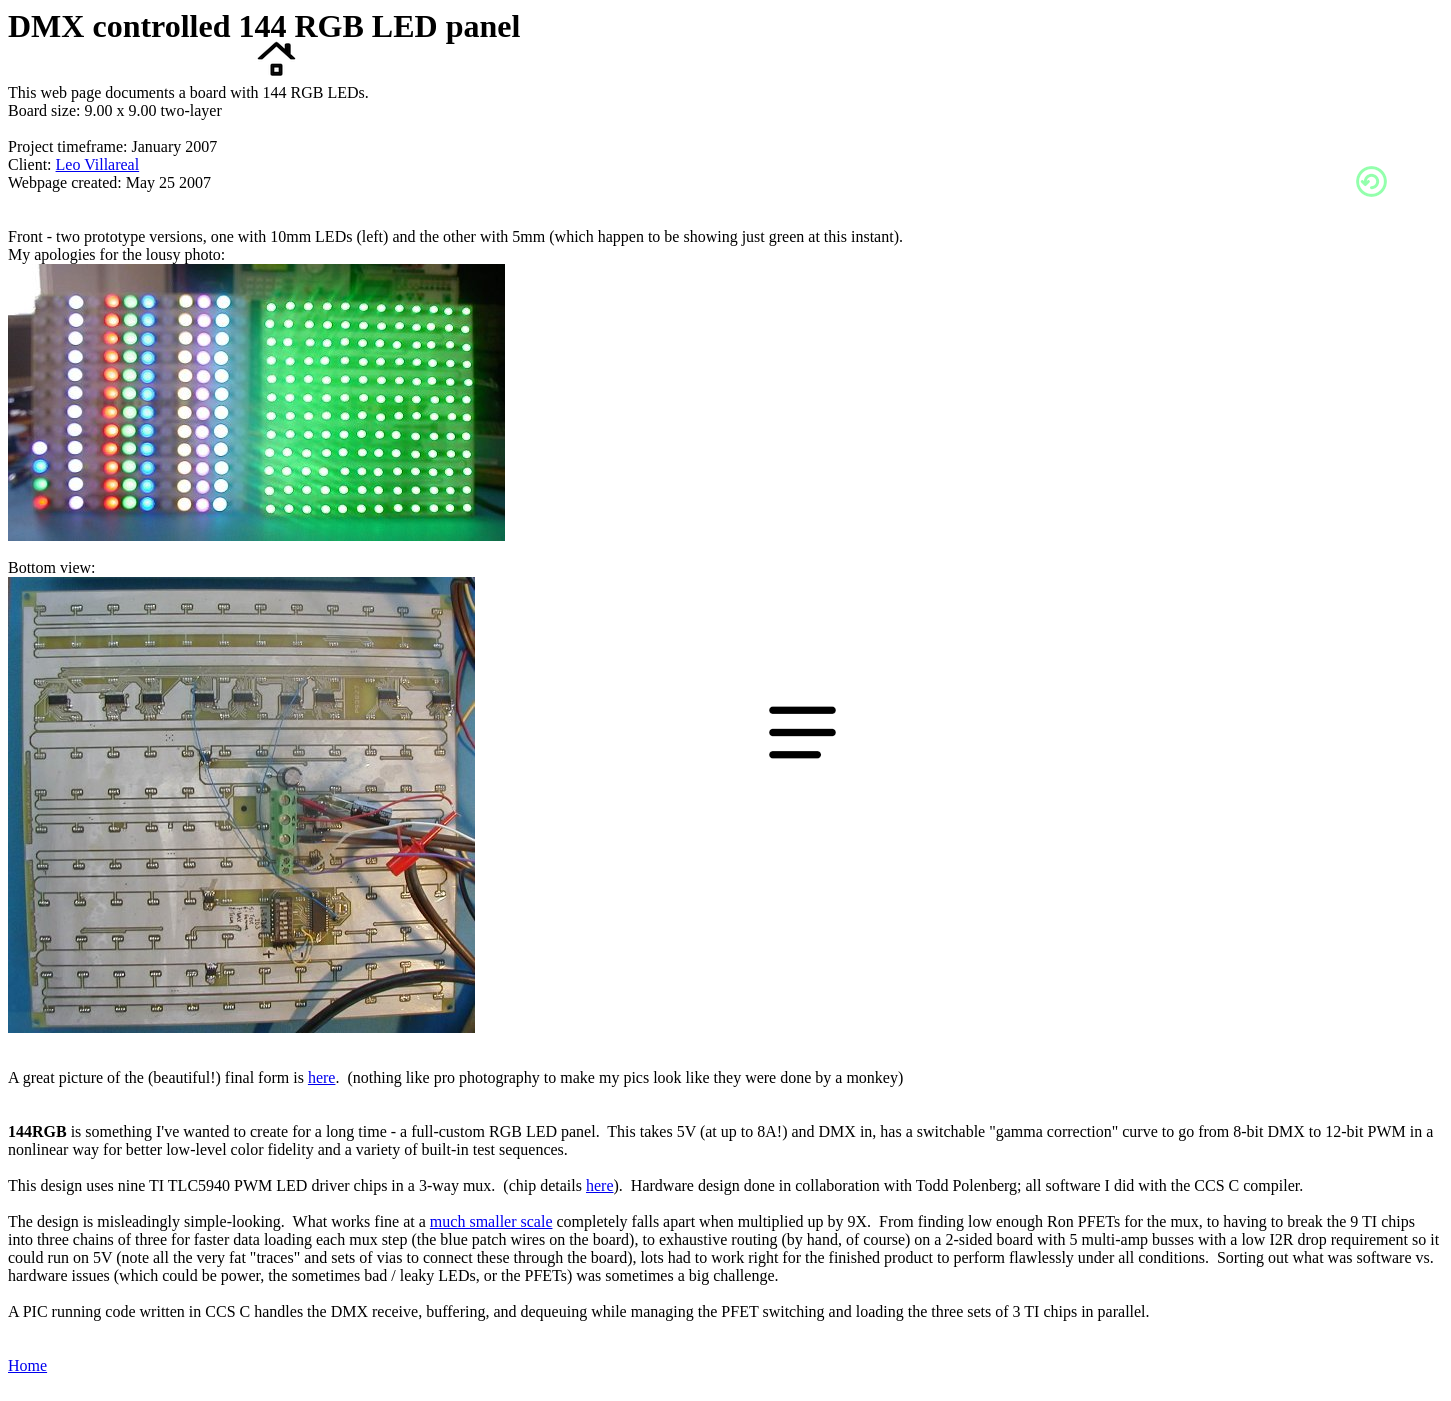 This screenshot has width=1451, height=1401. I want to click on indicates creative commons share-alike license, so click(1371, 181).